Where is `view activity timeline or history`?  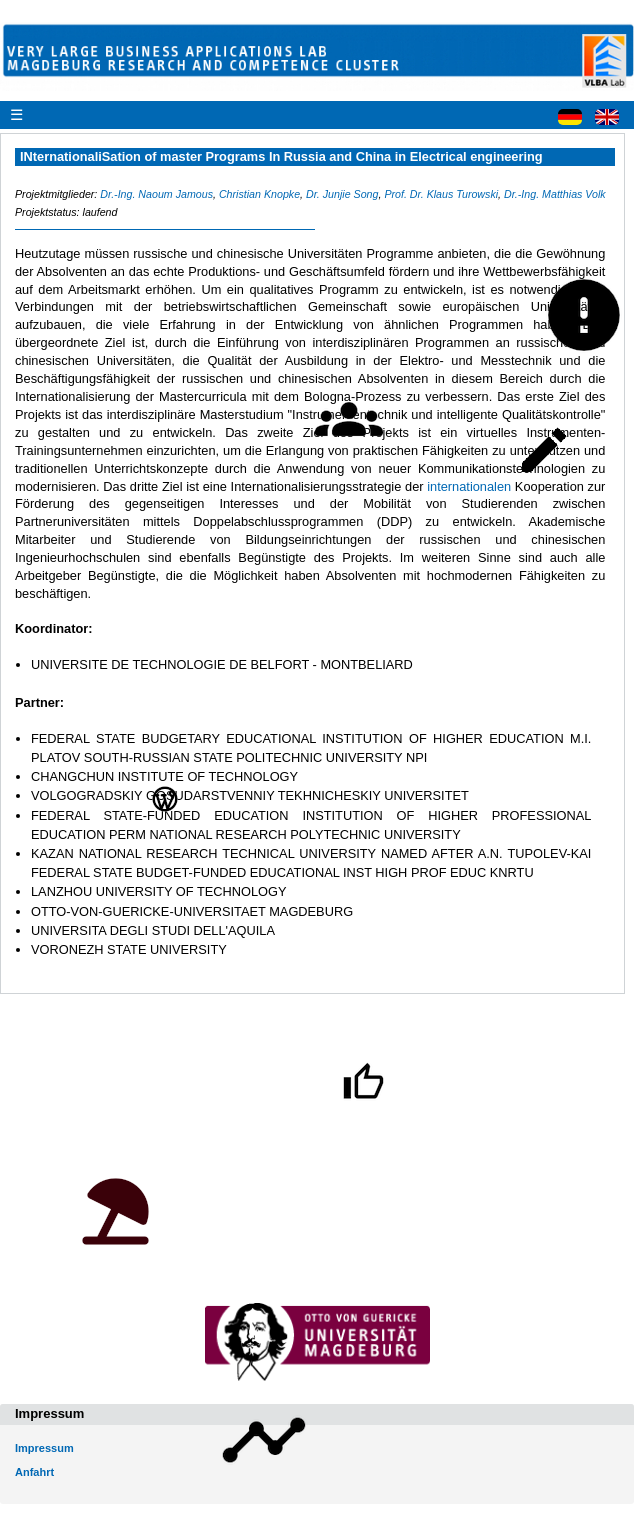 view activity timeline or history is located at coordinates (264, 1440).